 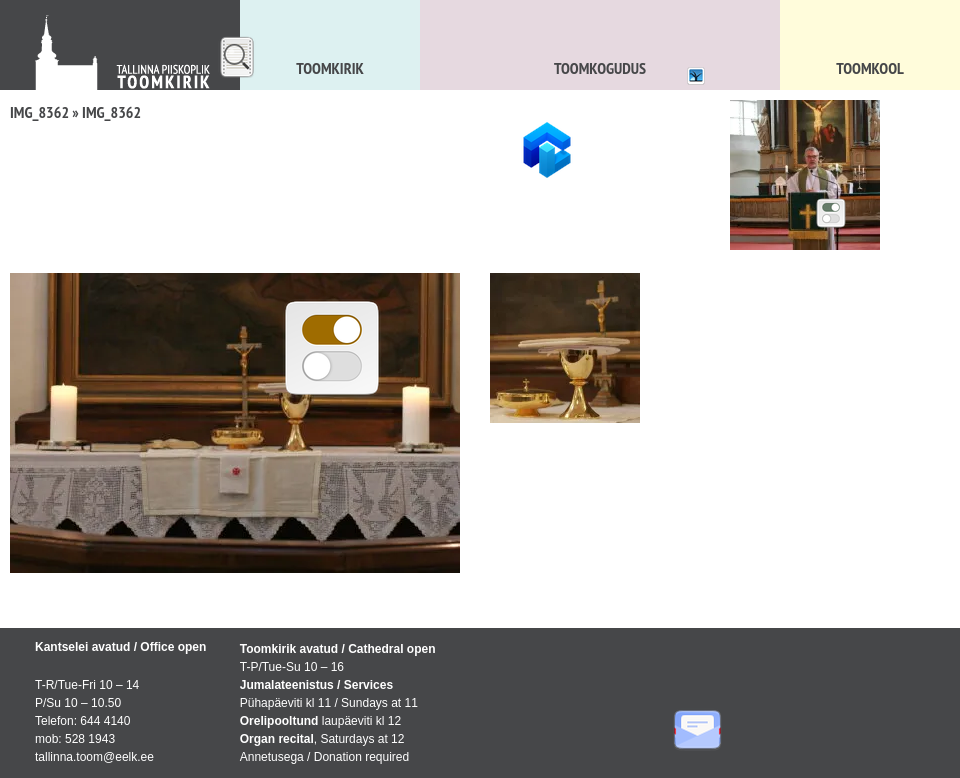 What do you see at coordinates (547, 150) in the screenshot?
I see `open microsoft maquette app` at bounding box center [547, 150].